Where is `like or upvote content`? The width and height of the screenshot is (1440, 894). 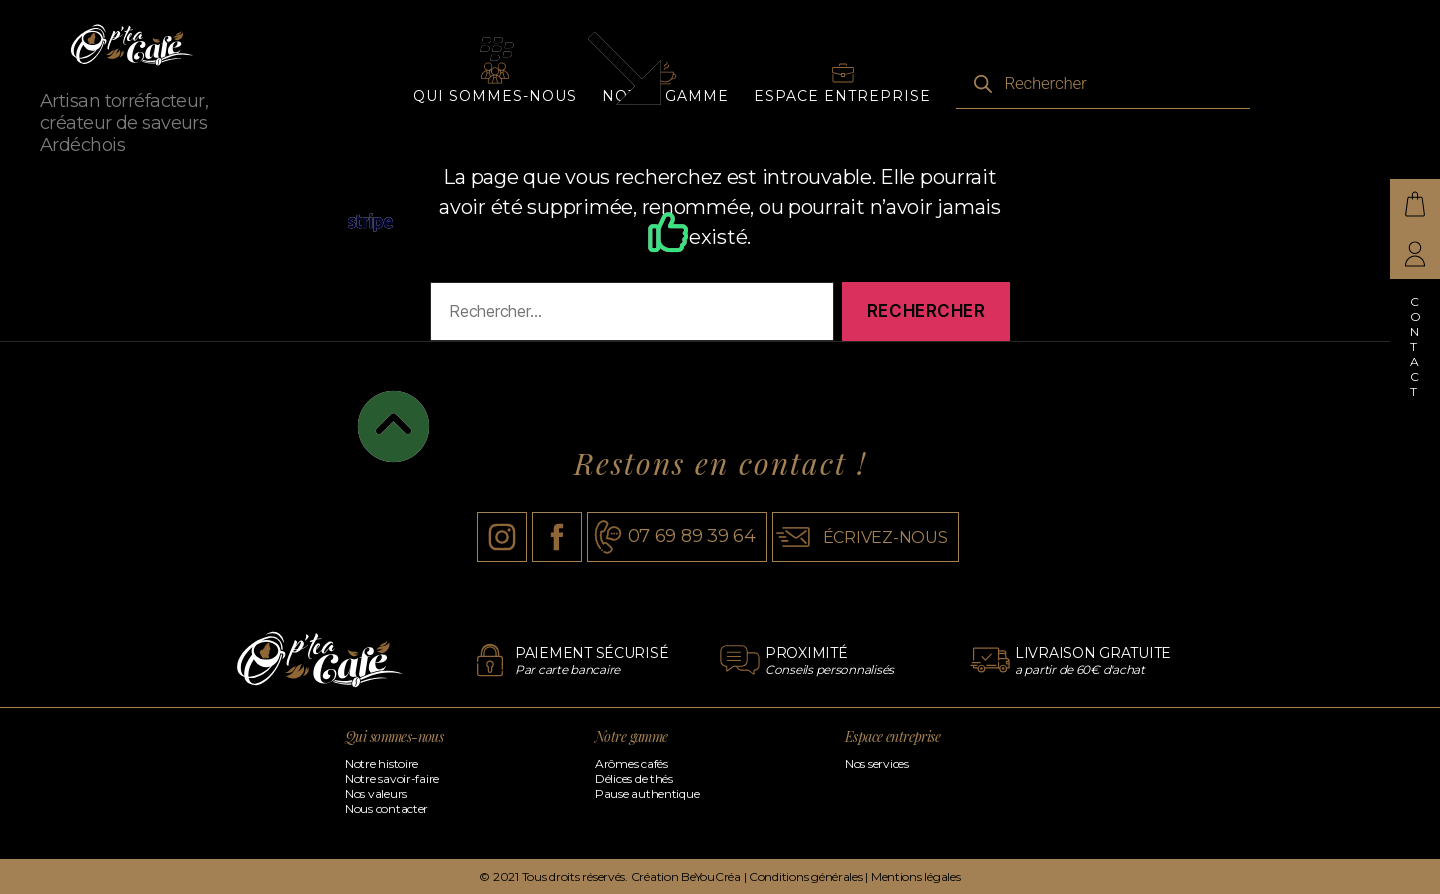 like or upvote content is located at coordinates (669, 233).